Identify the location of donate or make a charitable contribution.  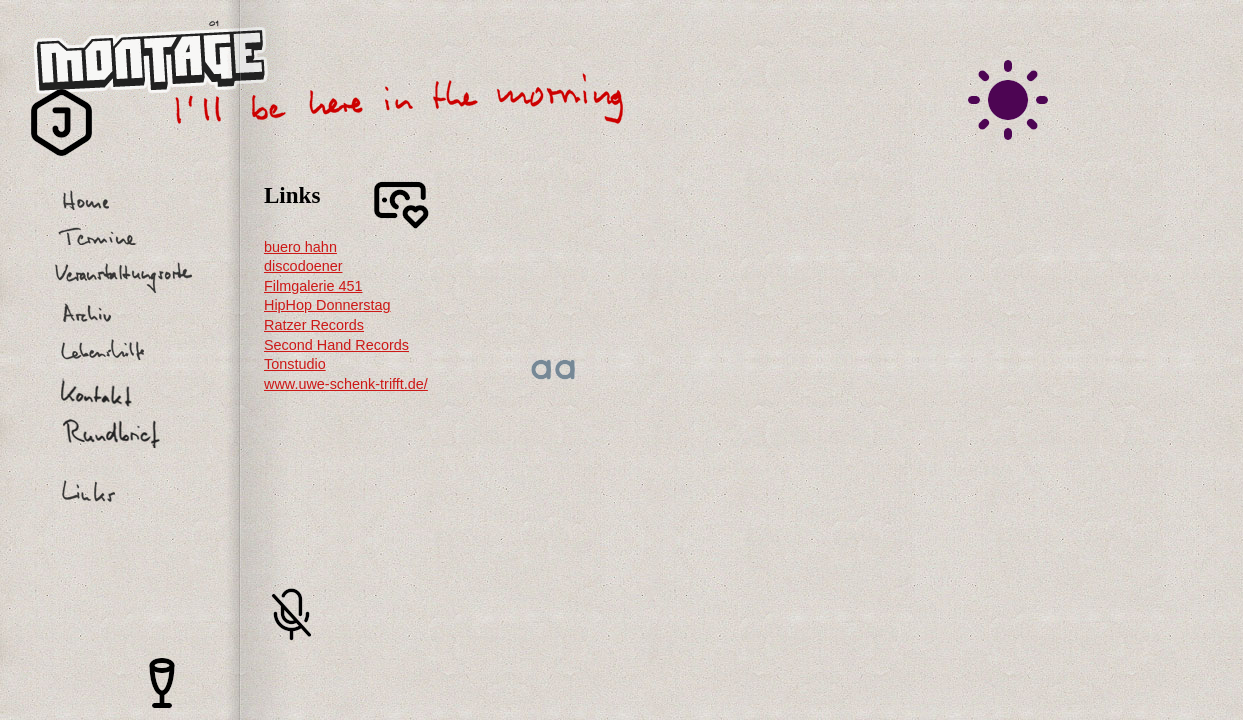
(400, 200).